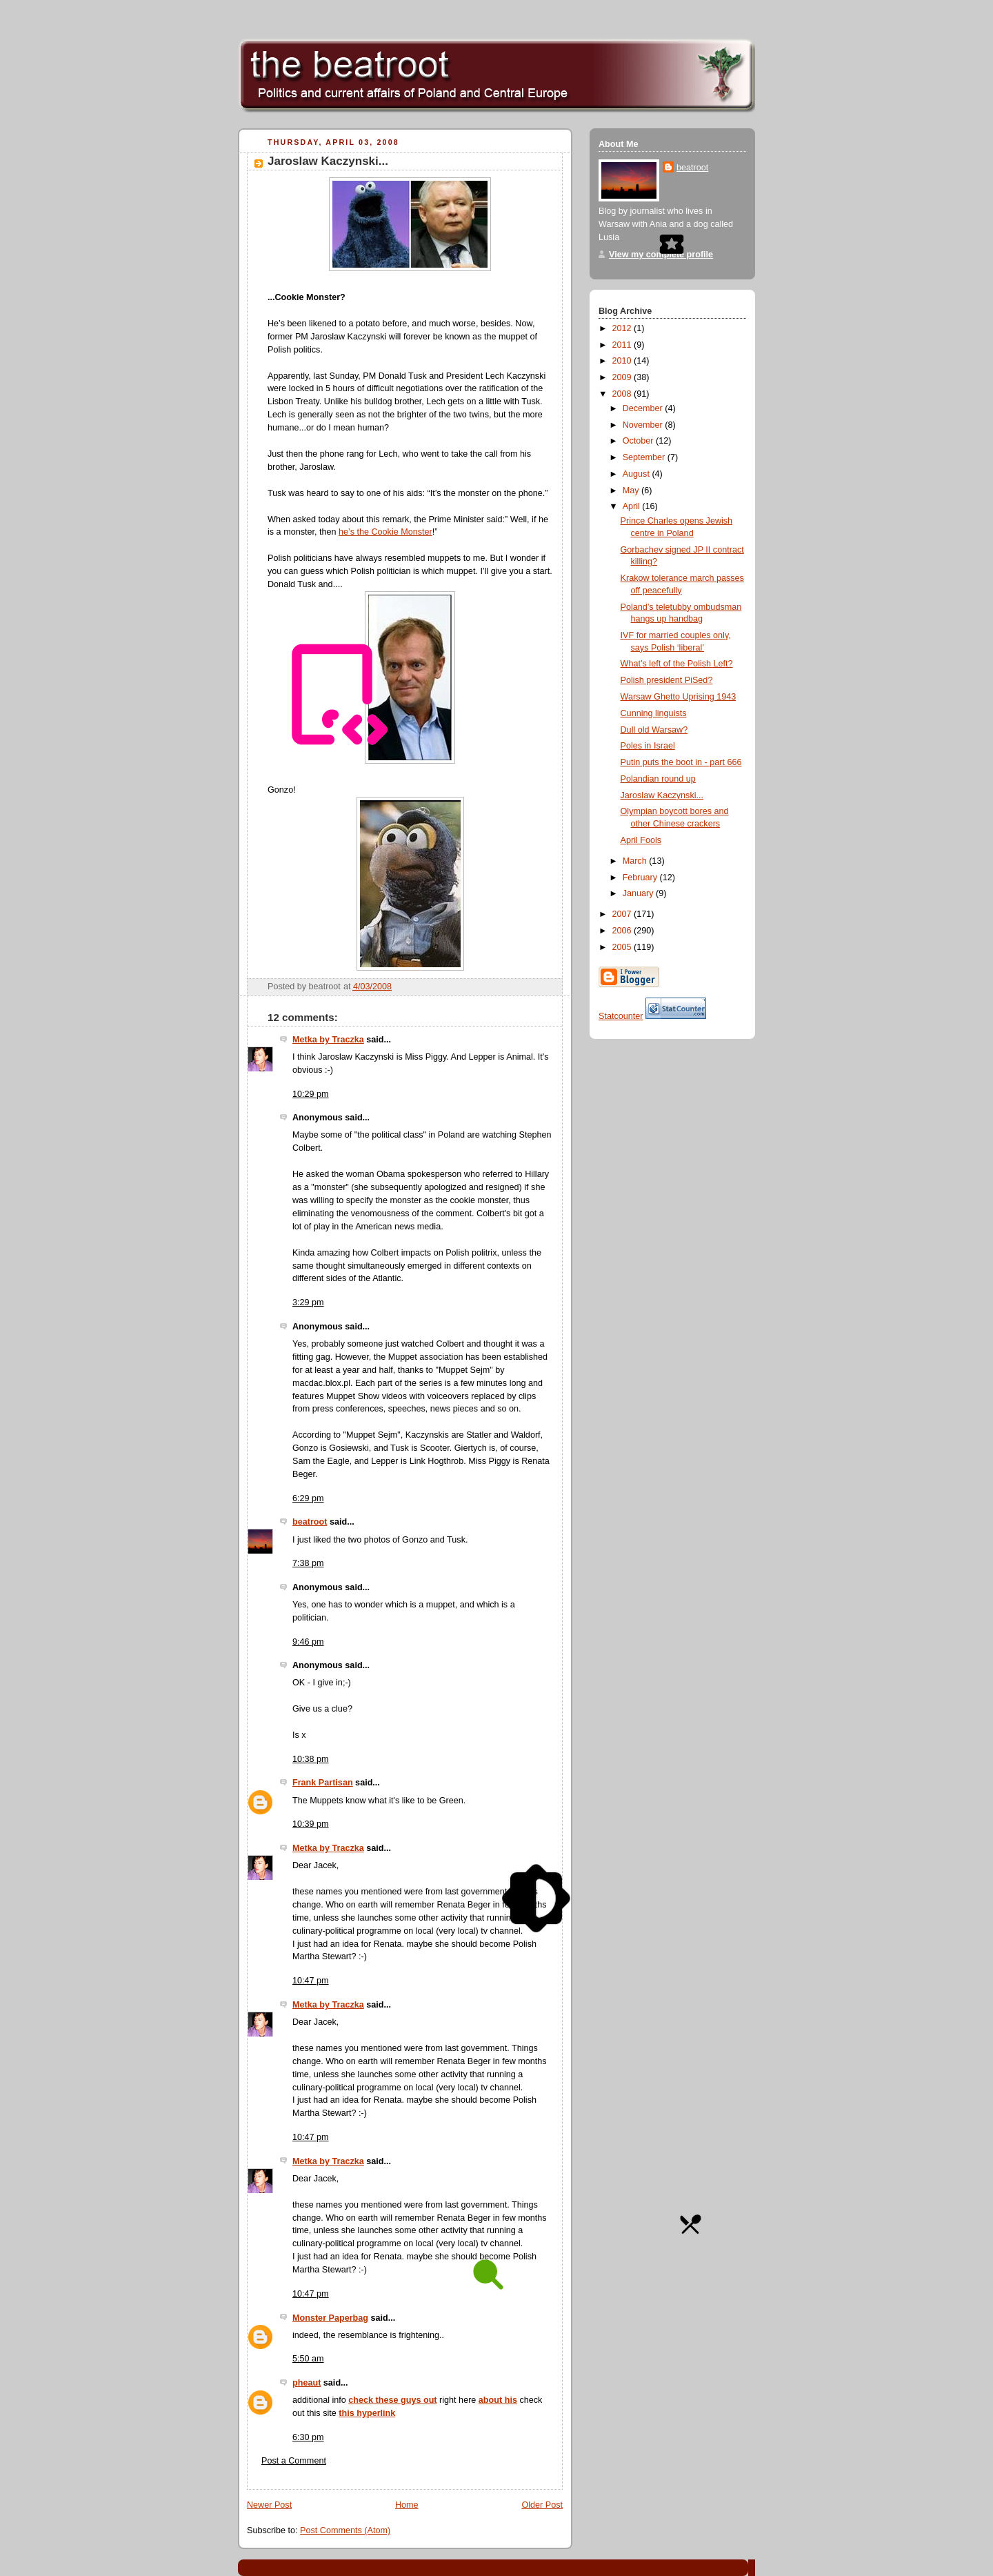 This screenshot has width=993, height=2576. Describe the element at coordinates (536, 1898) in the screenshot. I see `adjust screen brightness settings` at that location.